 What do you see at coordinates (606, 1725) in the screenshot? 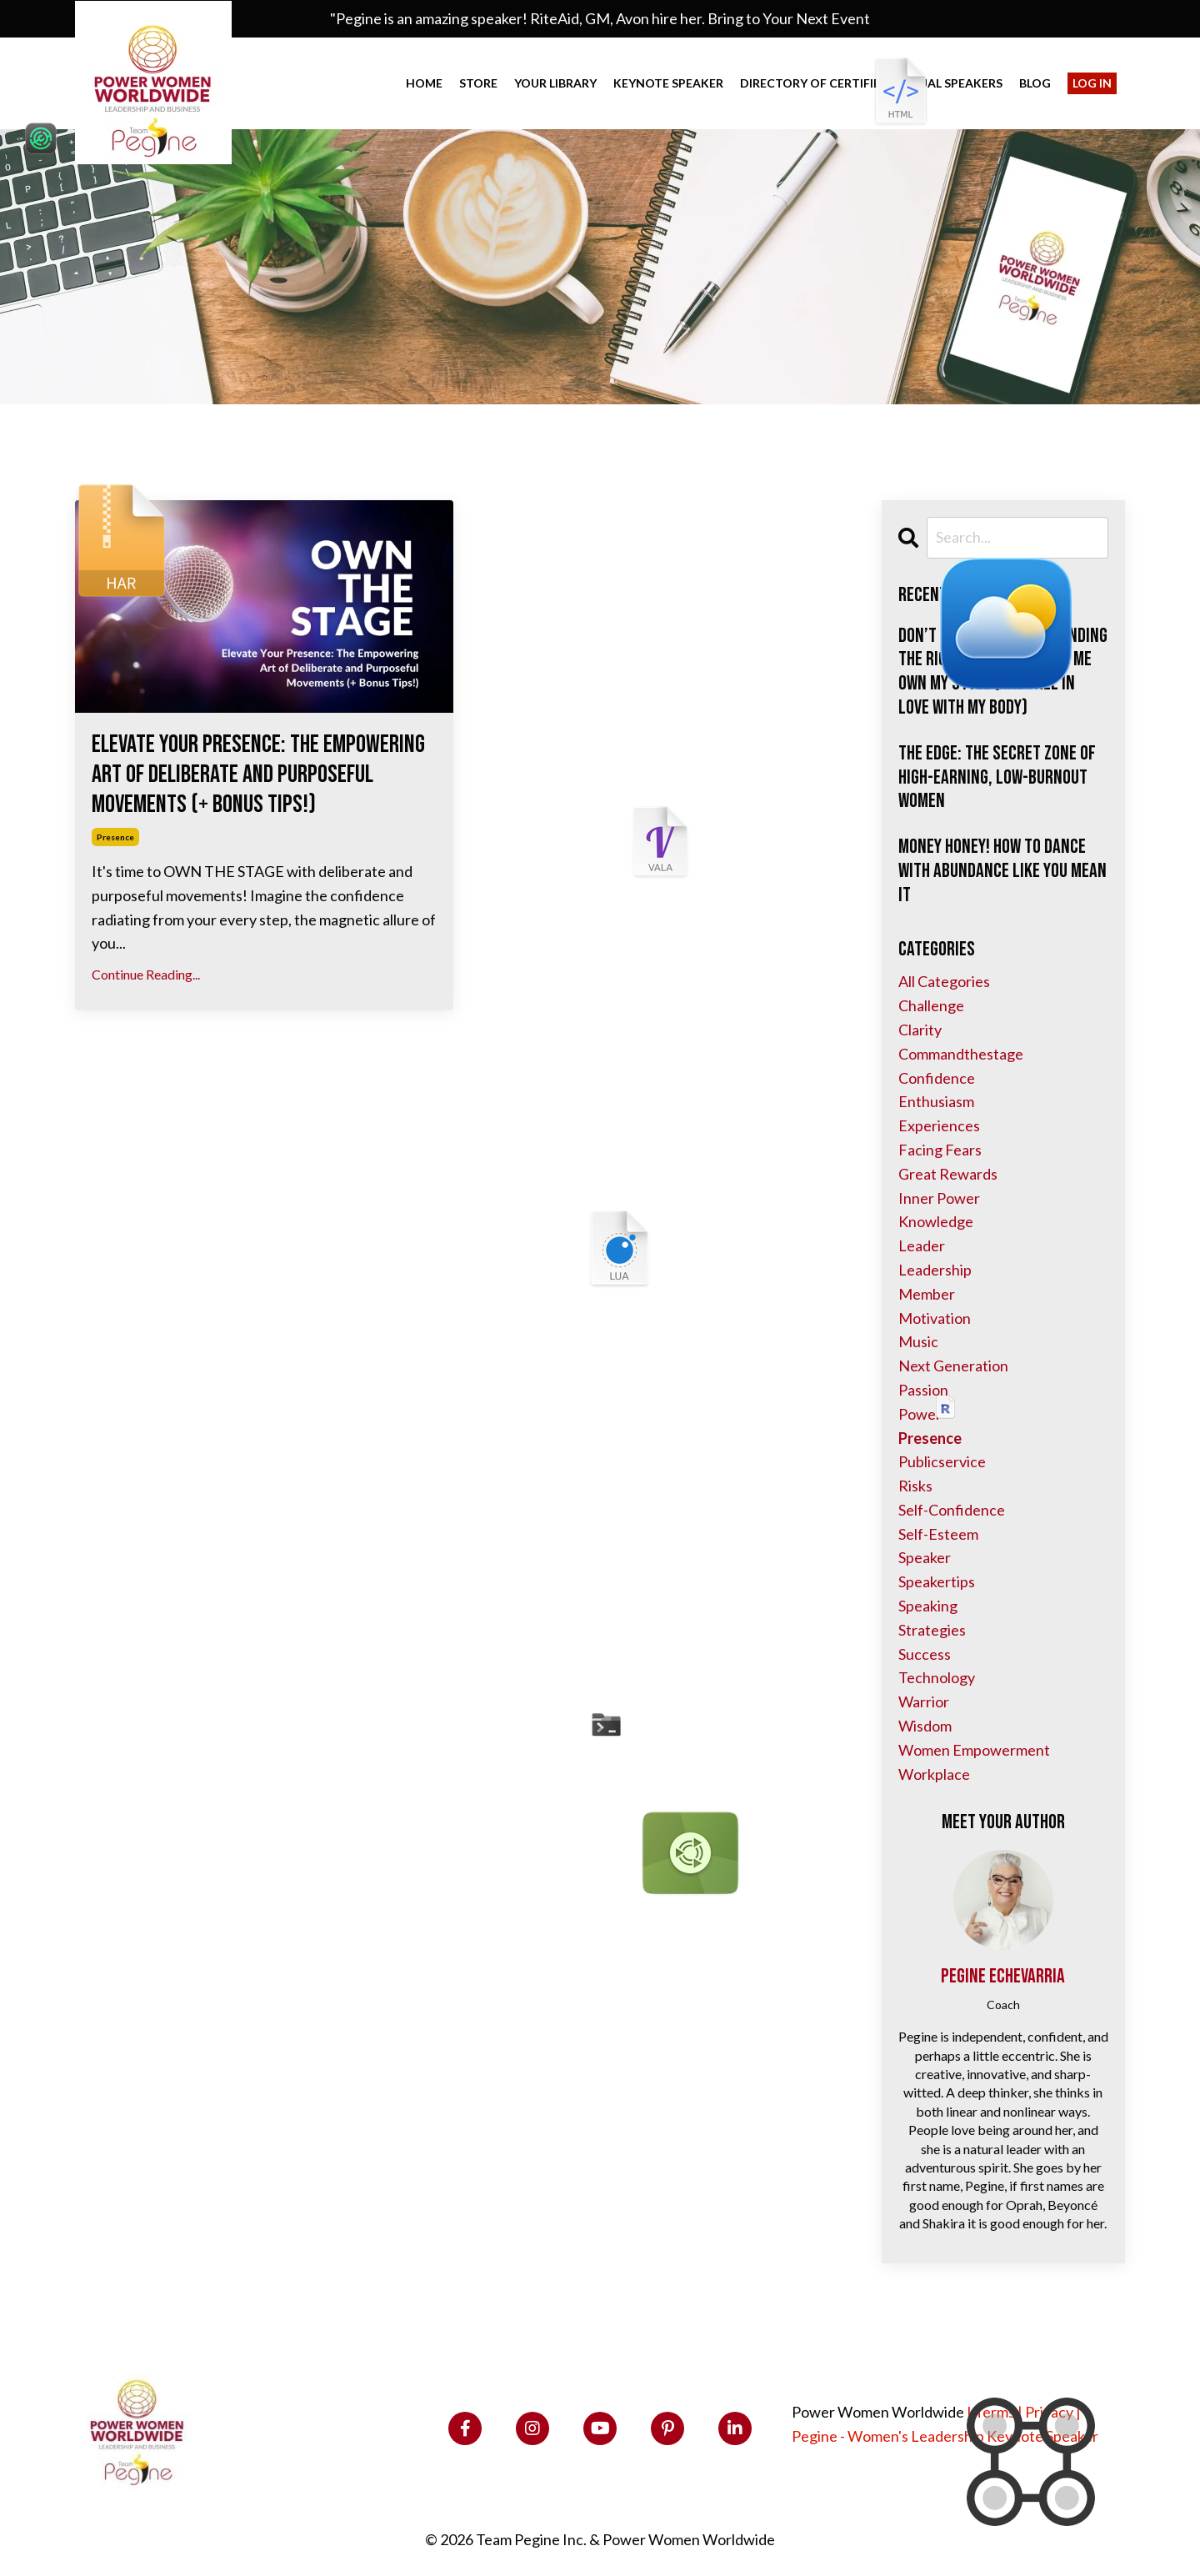
I see `open windows terminal projects folder` at bounding box center [606, 1725].